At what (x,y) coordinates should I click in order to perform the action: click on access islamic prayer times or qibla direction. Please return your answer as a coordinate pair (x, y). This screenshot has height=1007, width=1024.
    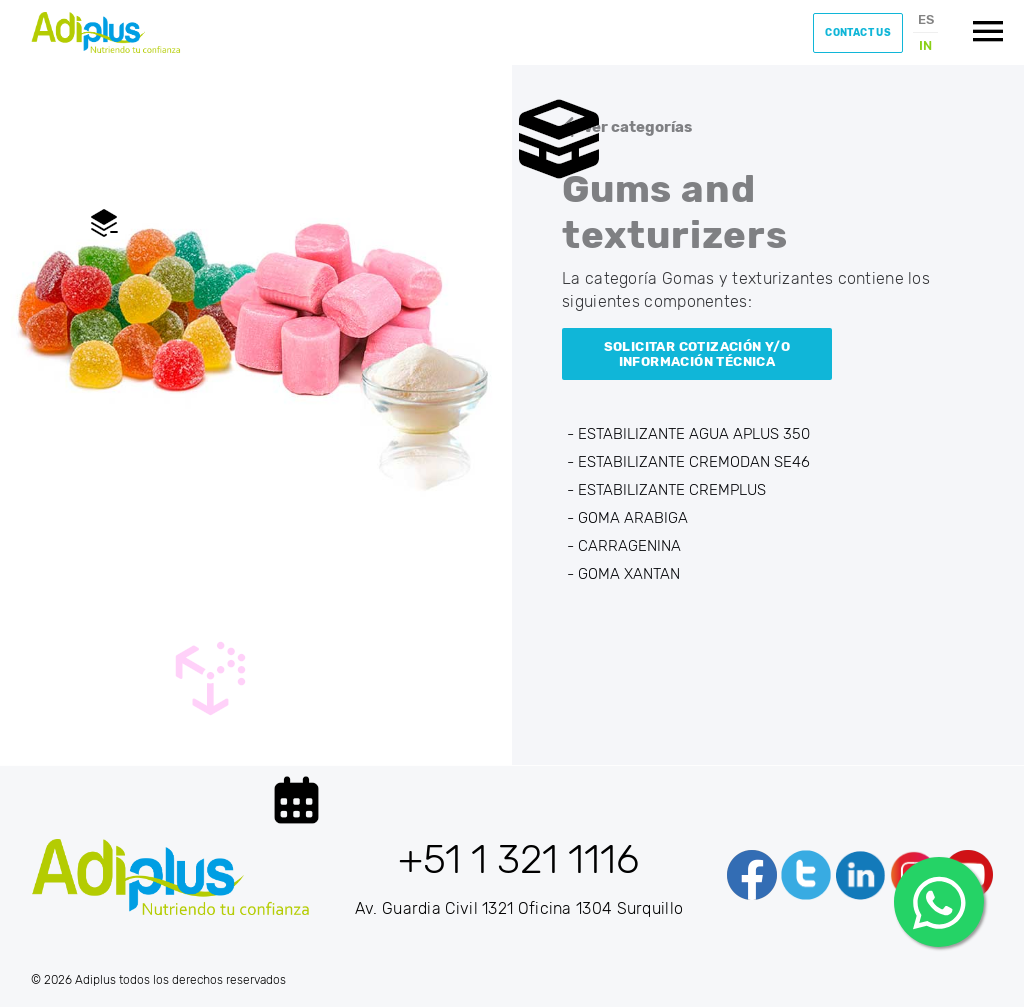
    Looking at the image, I should click on (559, 139).